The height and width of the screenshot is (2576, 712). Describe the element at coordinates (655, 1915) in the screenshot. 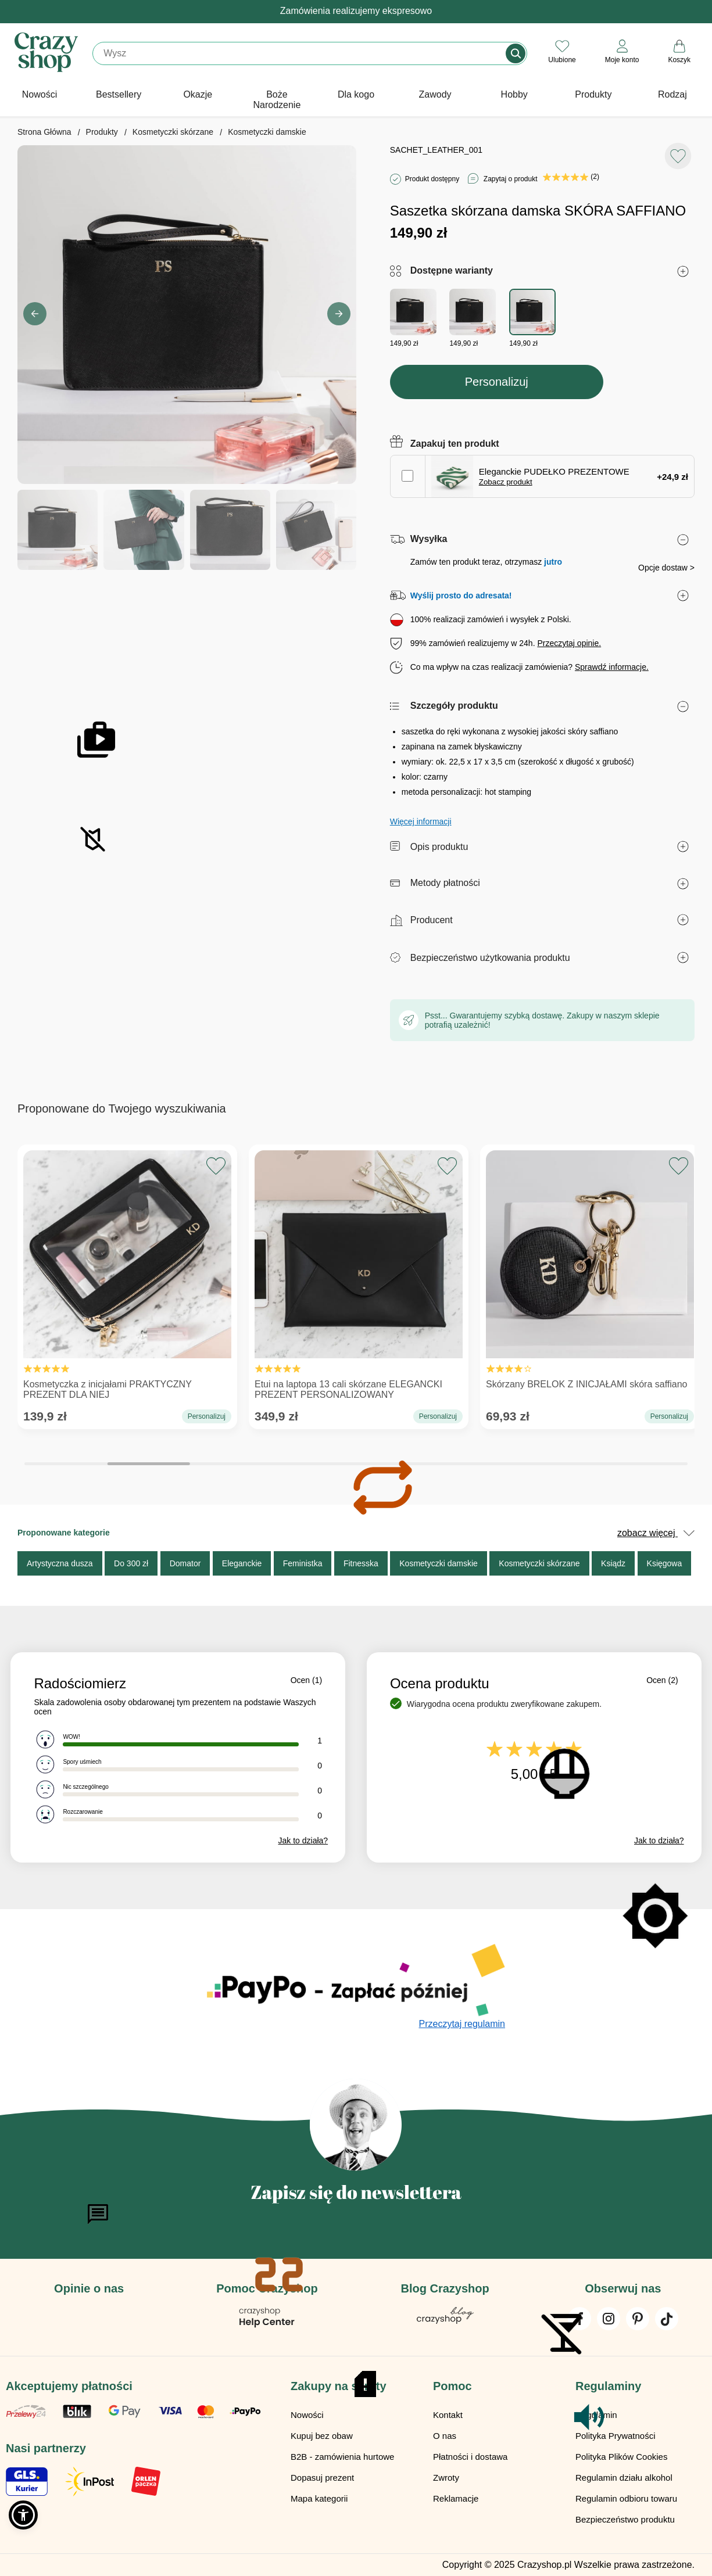

I see `increase screen brightness` at that location.